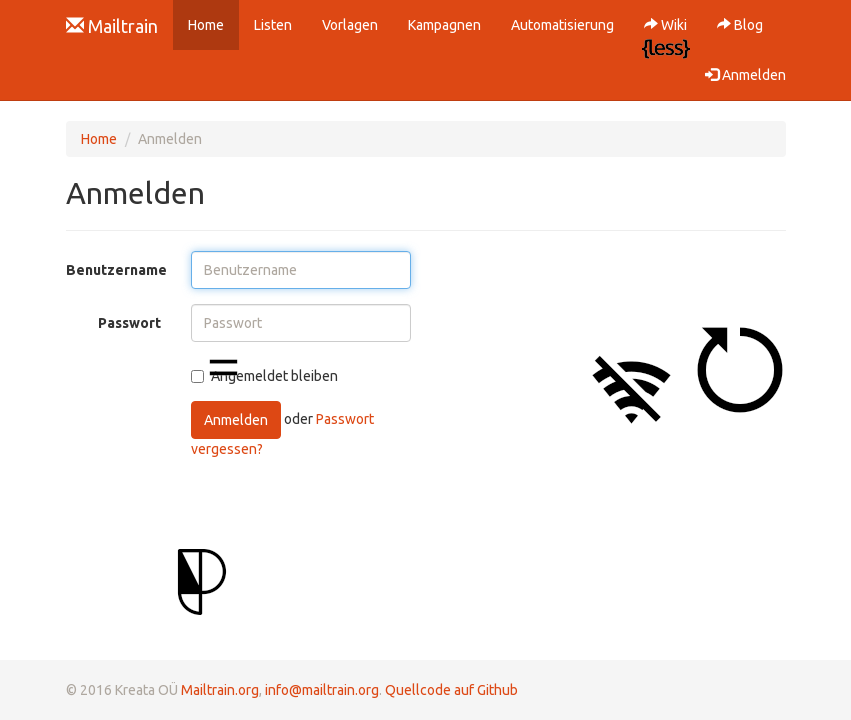 The width and height of the screenshot is (851, 720). Describe the element at coordinates (631, 392) in the screenshot. I see `indicates no wifi connection available` at that location.